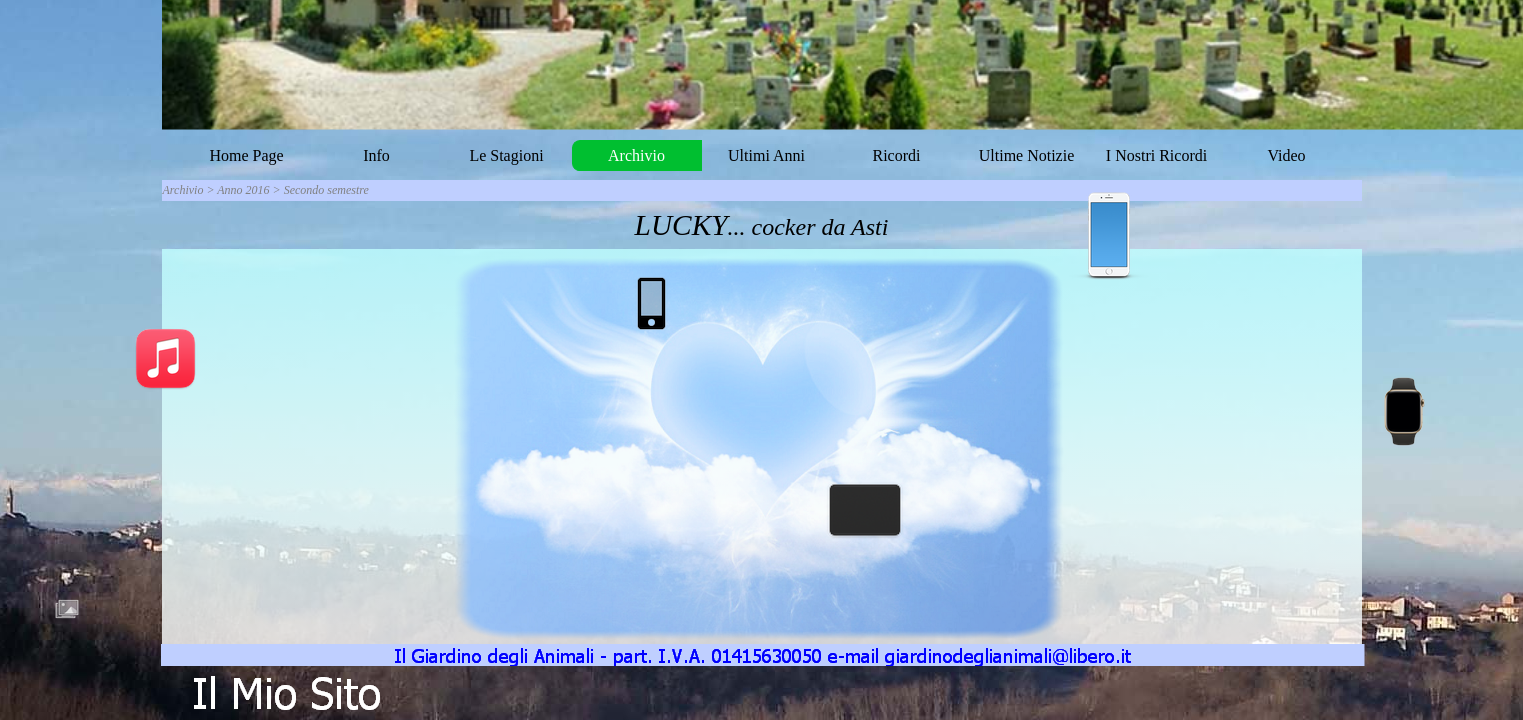  I want to click on connect or sync with iPhone device, so click(1109, 236).